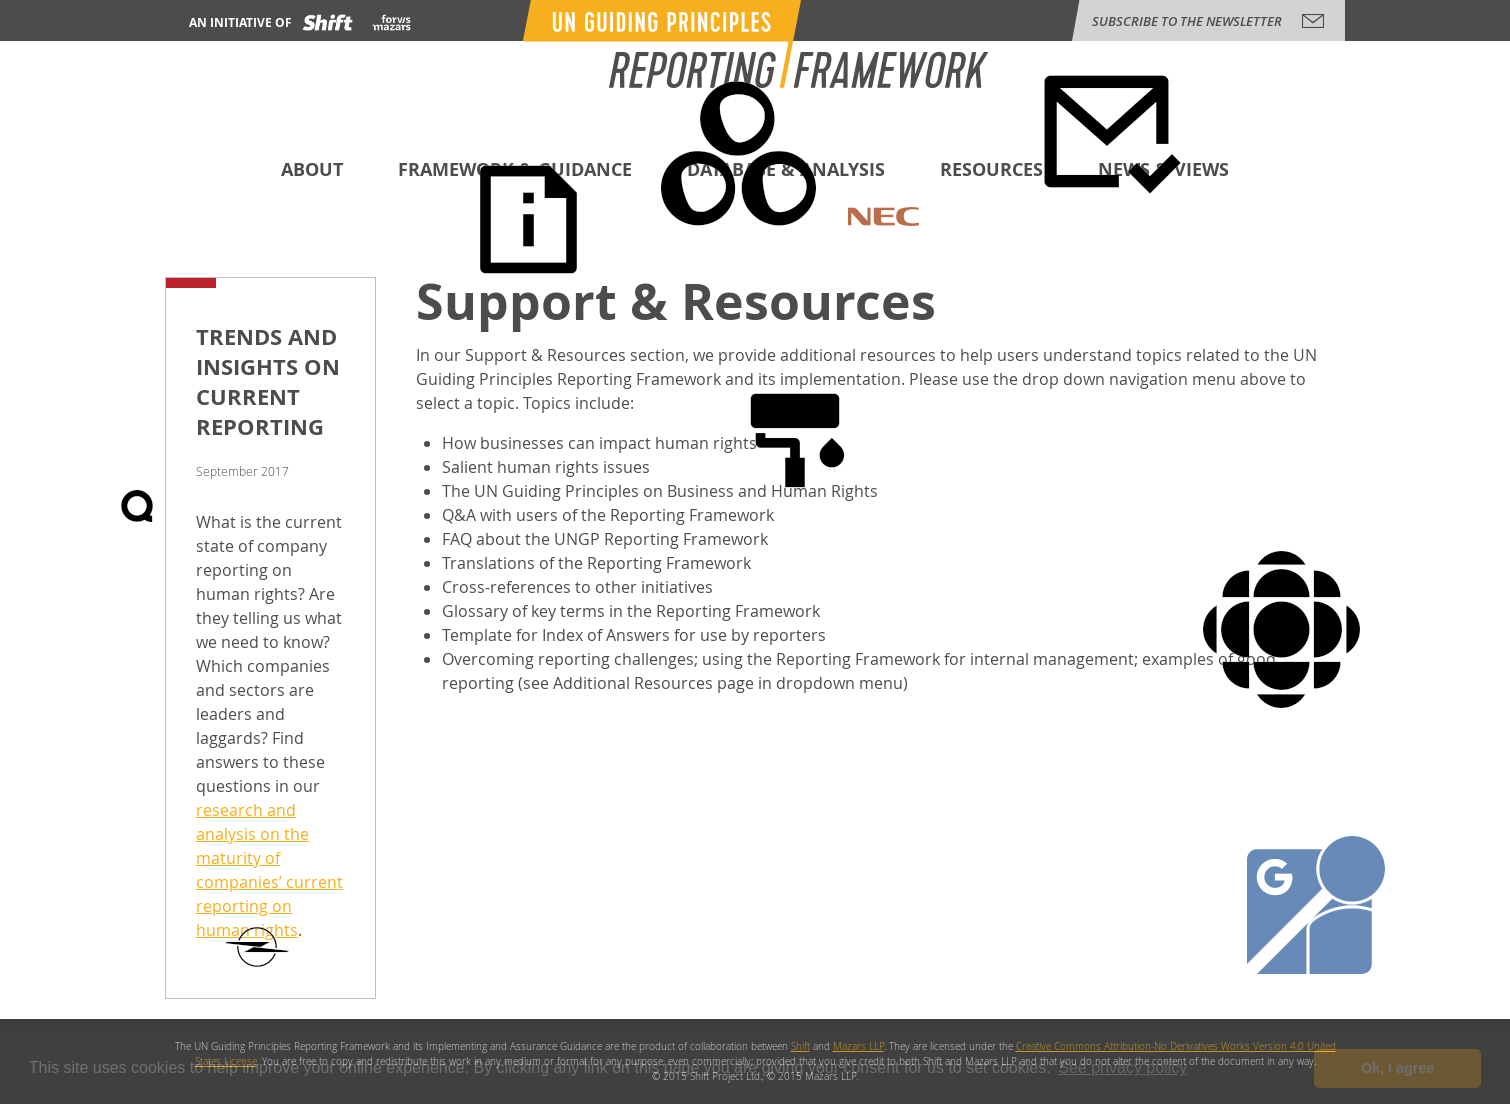 This screenshot has height=1104, width=1510. What do you see at coordinates (883, 216) in the screenshot?
I see `NEC corporation brand logo` at bounding box center [883, 216].